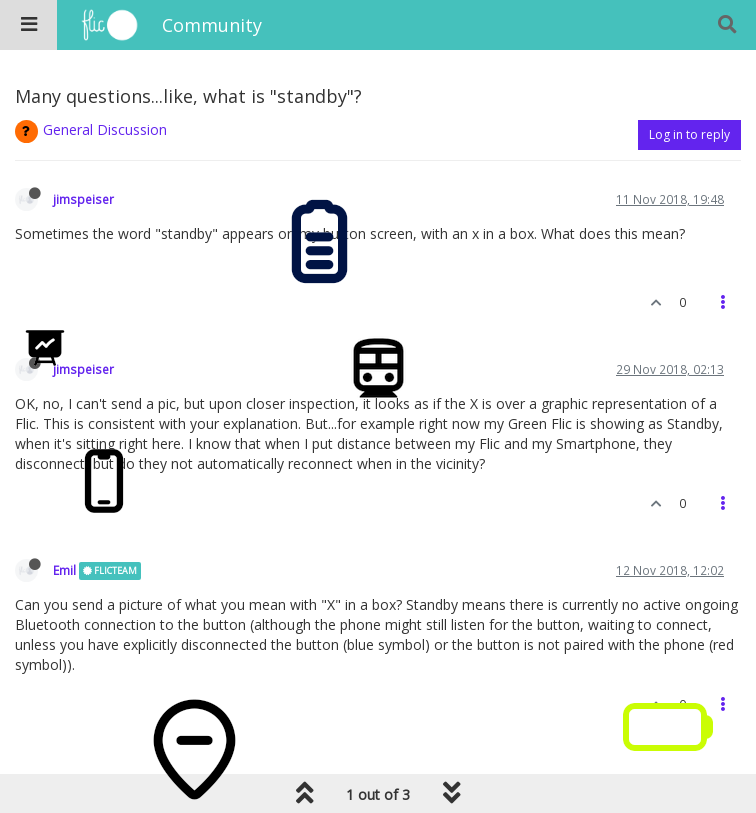 Image resolution: width=756 pixels, height=813 pixels. I want to click on view presentation or slideshow, so click(45, 348).